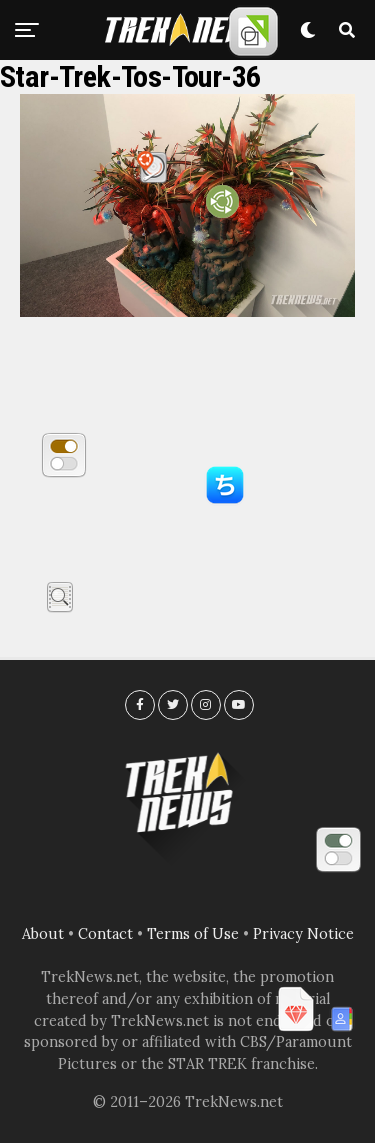 The height and width of the screenshot is (1143, 375). Describe the element at coordinates (222, 201) in the screenshot. I see `launch the ubuntu mate desktop environment` at that location.